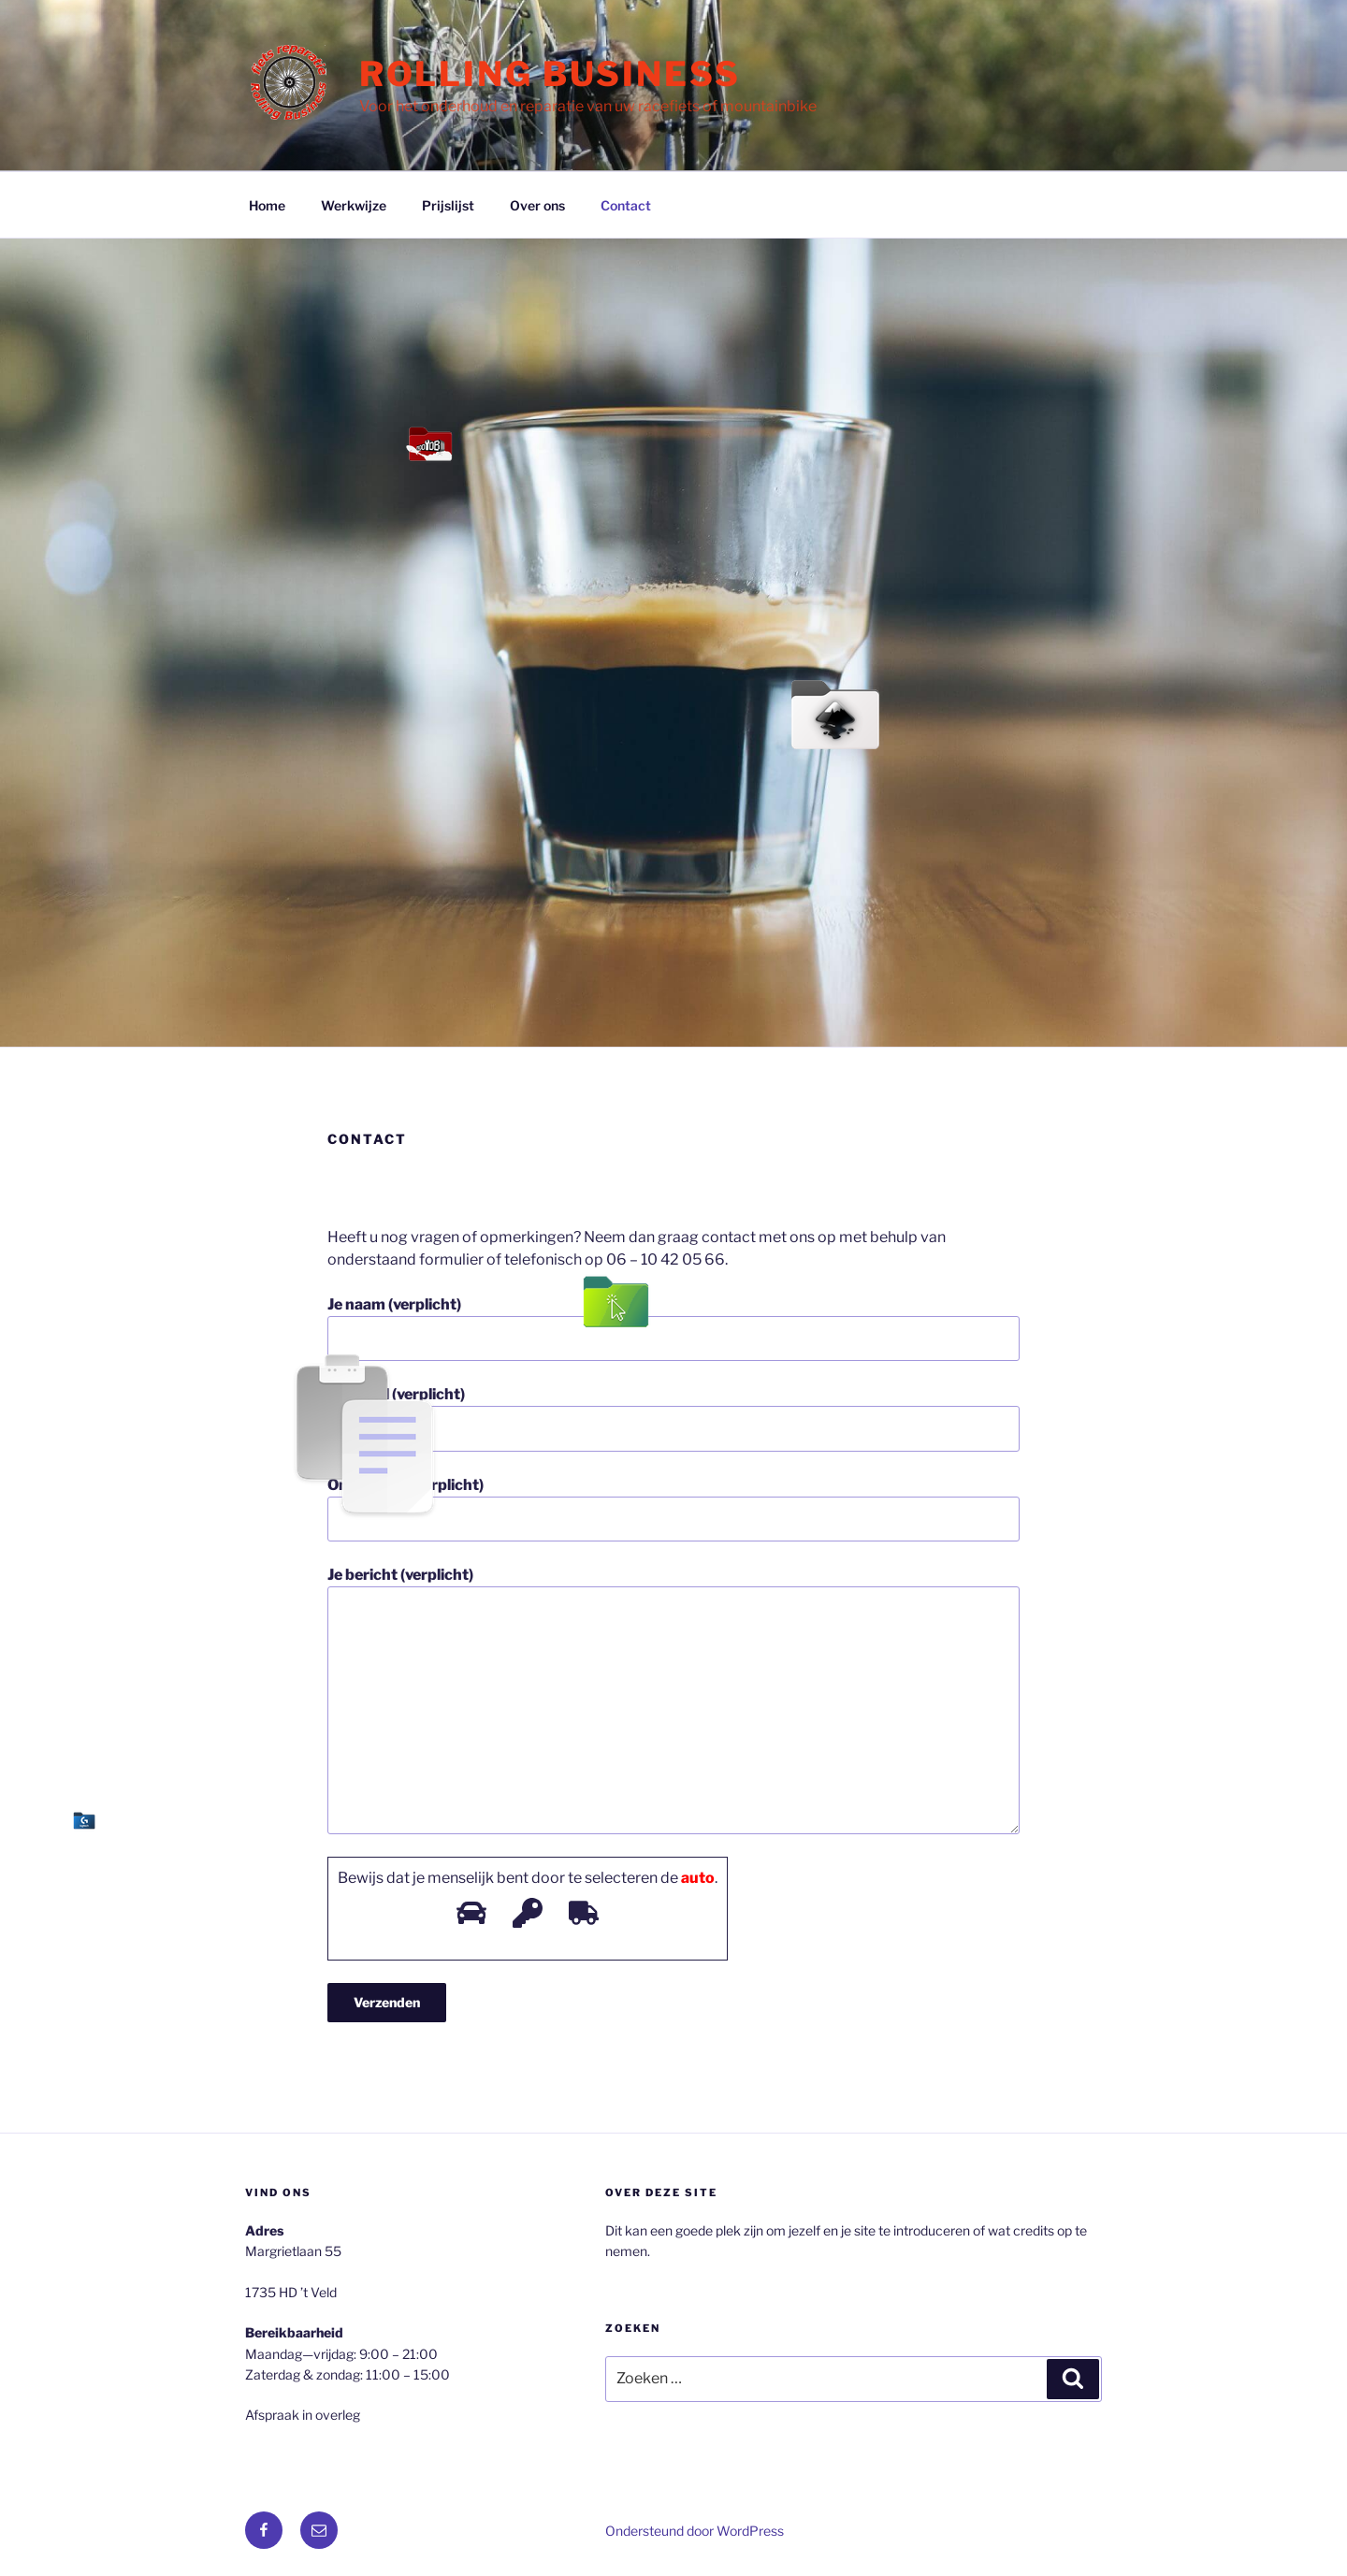 The width and height of the screenshot is (1347, 2576). What do you see at coordinates (834, 716) in the screenshot?
I see `open inkscape project files folder` at bounding box center [834, 716].